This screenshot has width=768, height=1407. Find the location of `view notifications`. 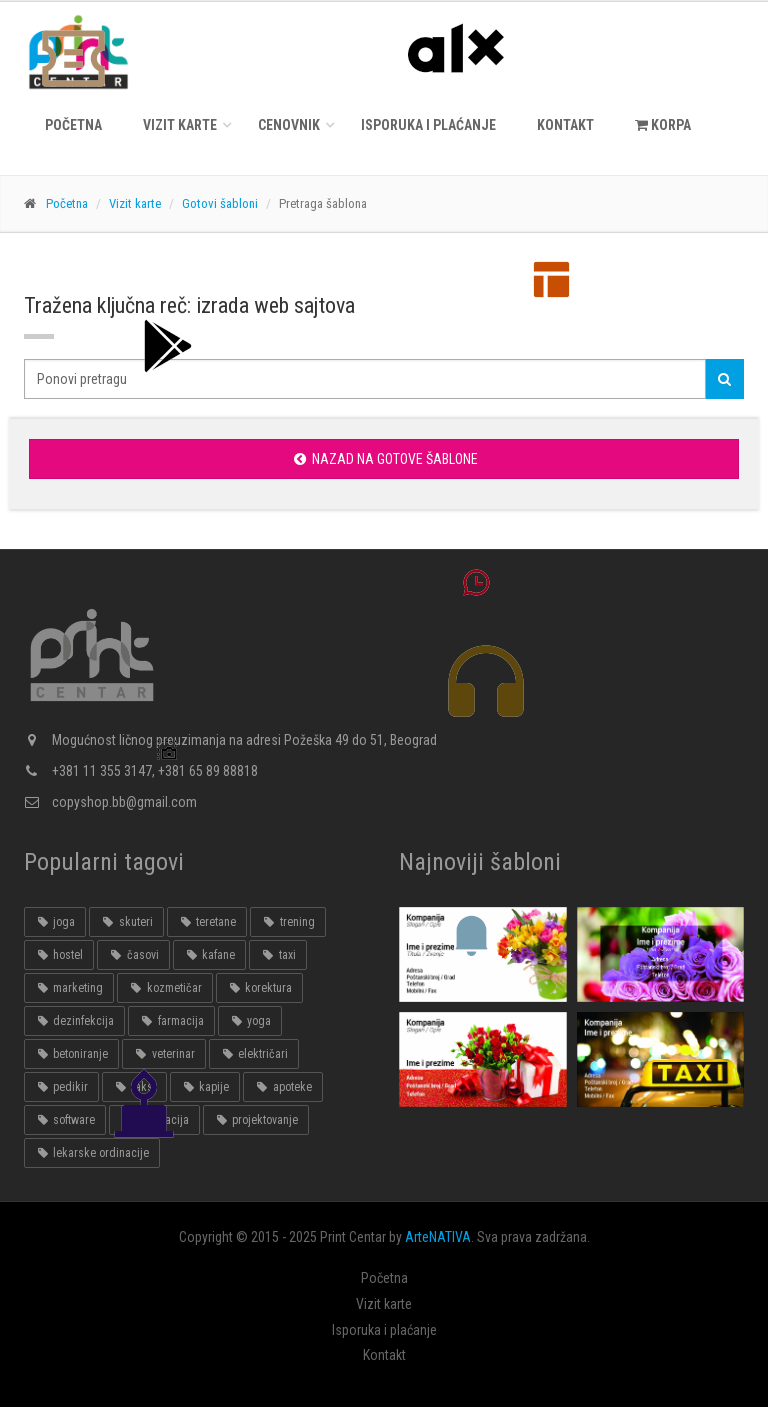

view notifications is located at coordinates (471, 934).